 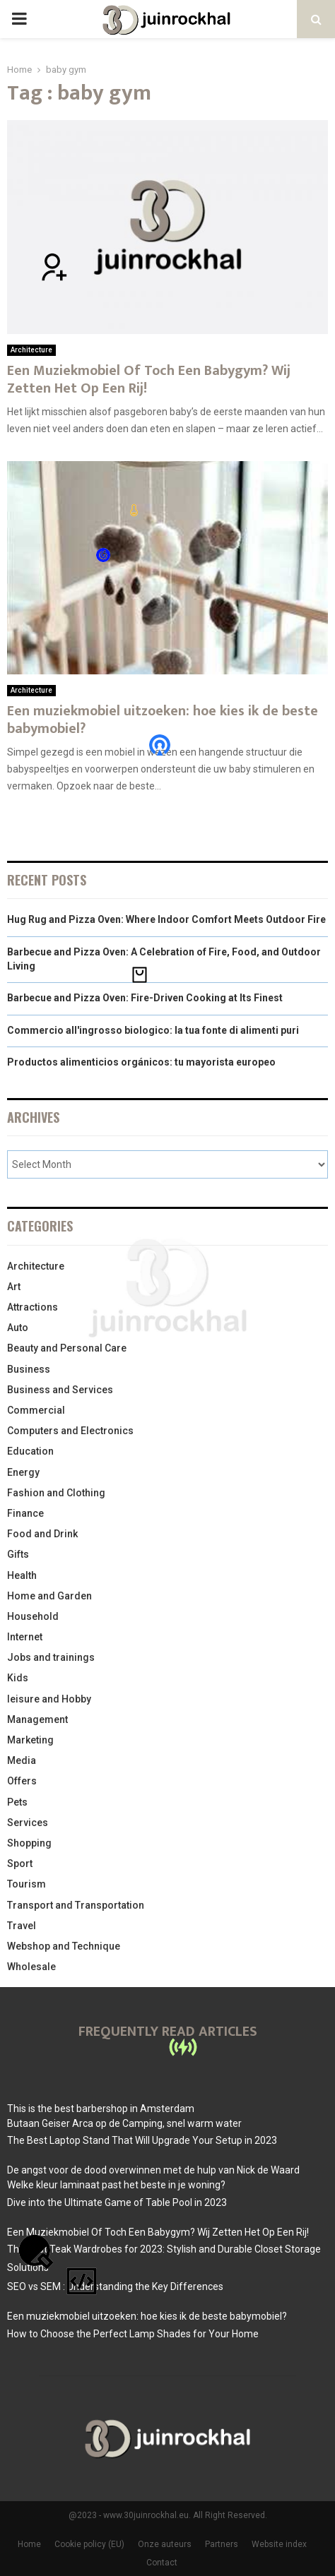 What do you see at coordinates (35, 2251) in the screenshot?
I see `open ping pong or table tennis game` at bounding box center [35, 2251].